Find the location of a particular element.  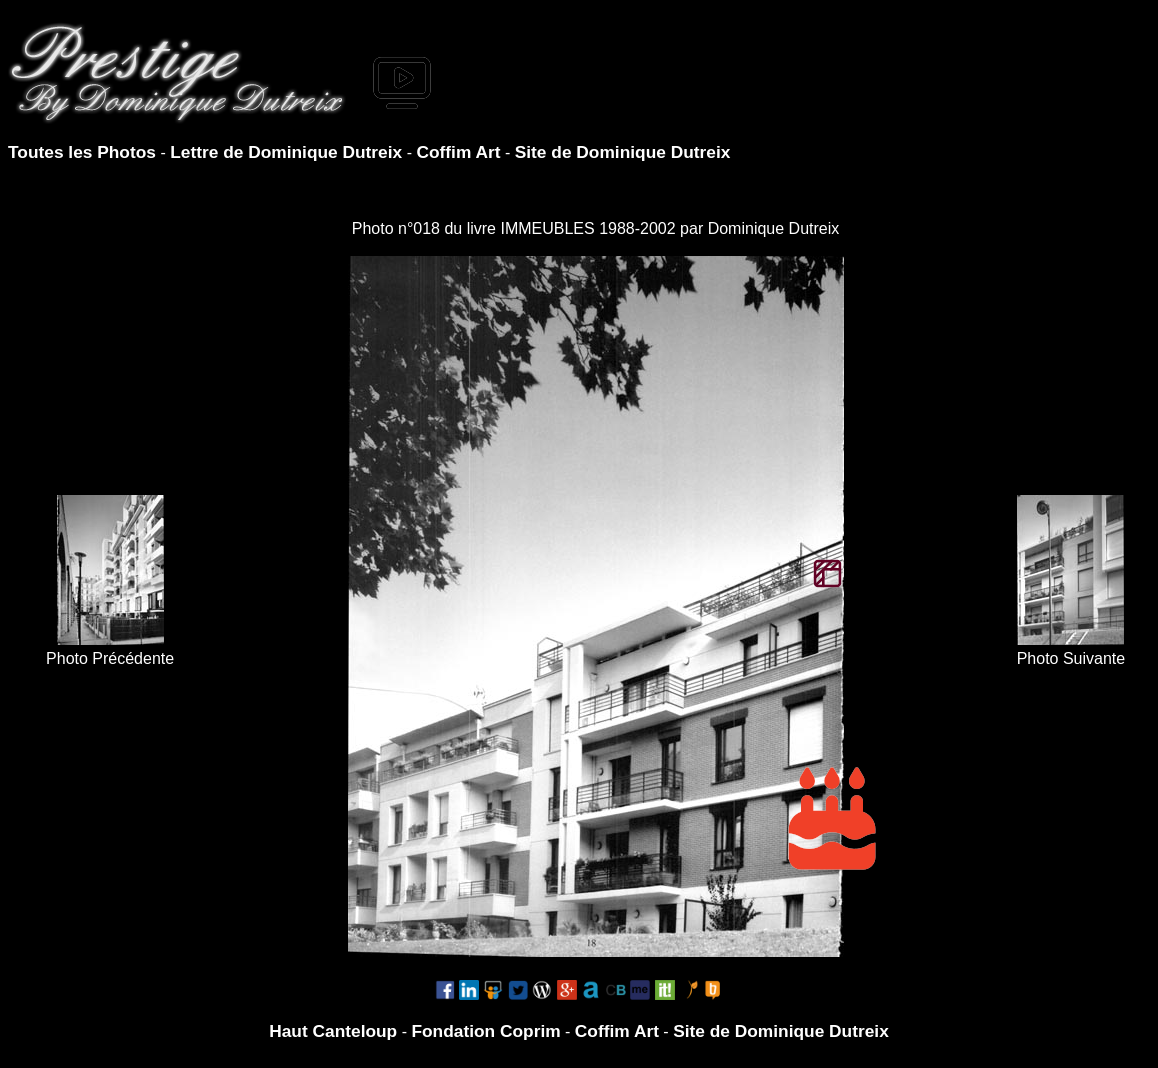

freeze row and column headers in a spreadsheet is located at coordinates (827, 573).